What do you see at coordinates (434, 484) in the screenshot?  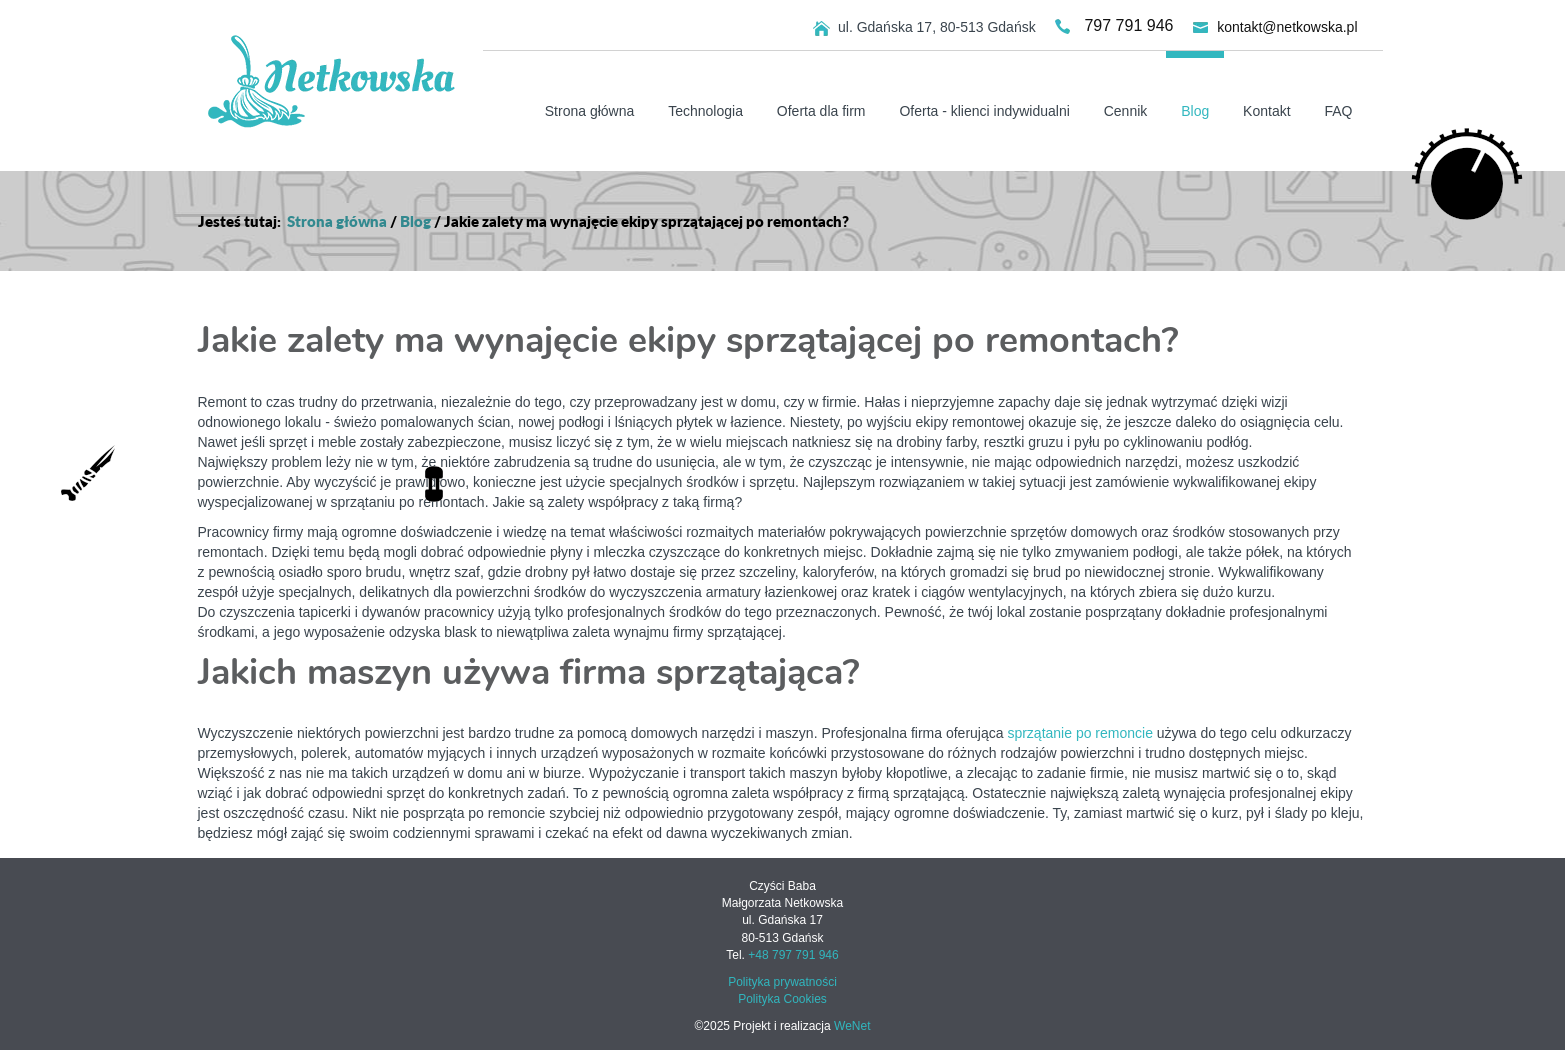 I see `use grenade weapon or explosive item` at bounding box center [434, 484].